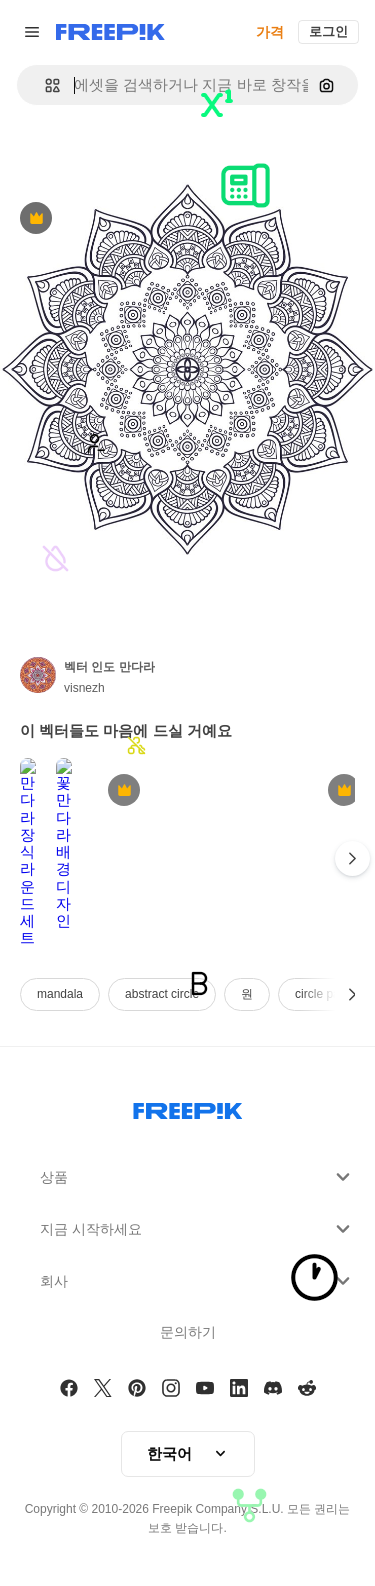  What do you see at coordinates (245, 185) in the screenshot?
I see `call using landline phone` at bounding box center [245, 185].